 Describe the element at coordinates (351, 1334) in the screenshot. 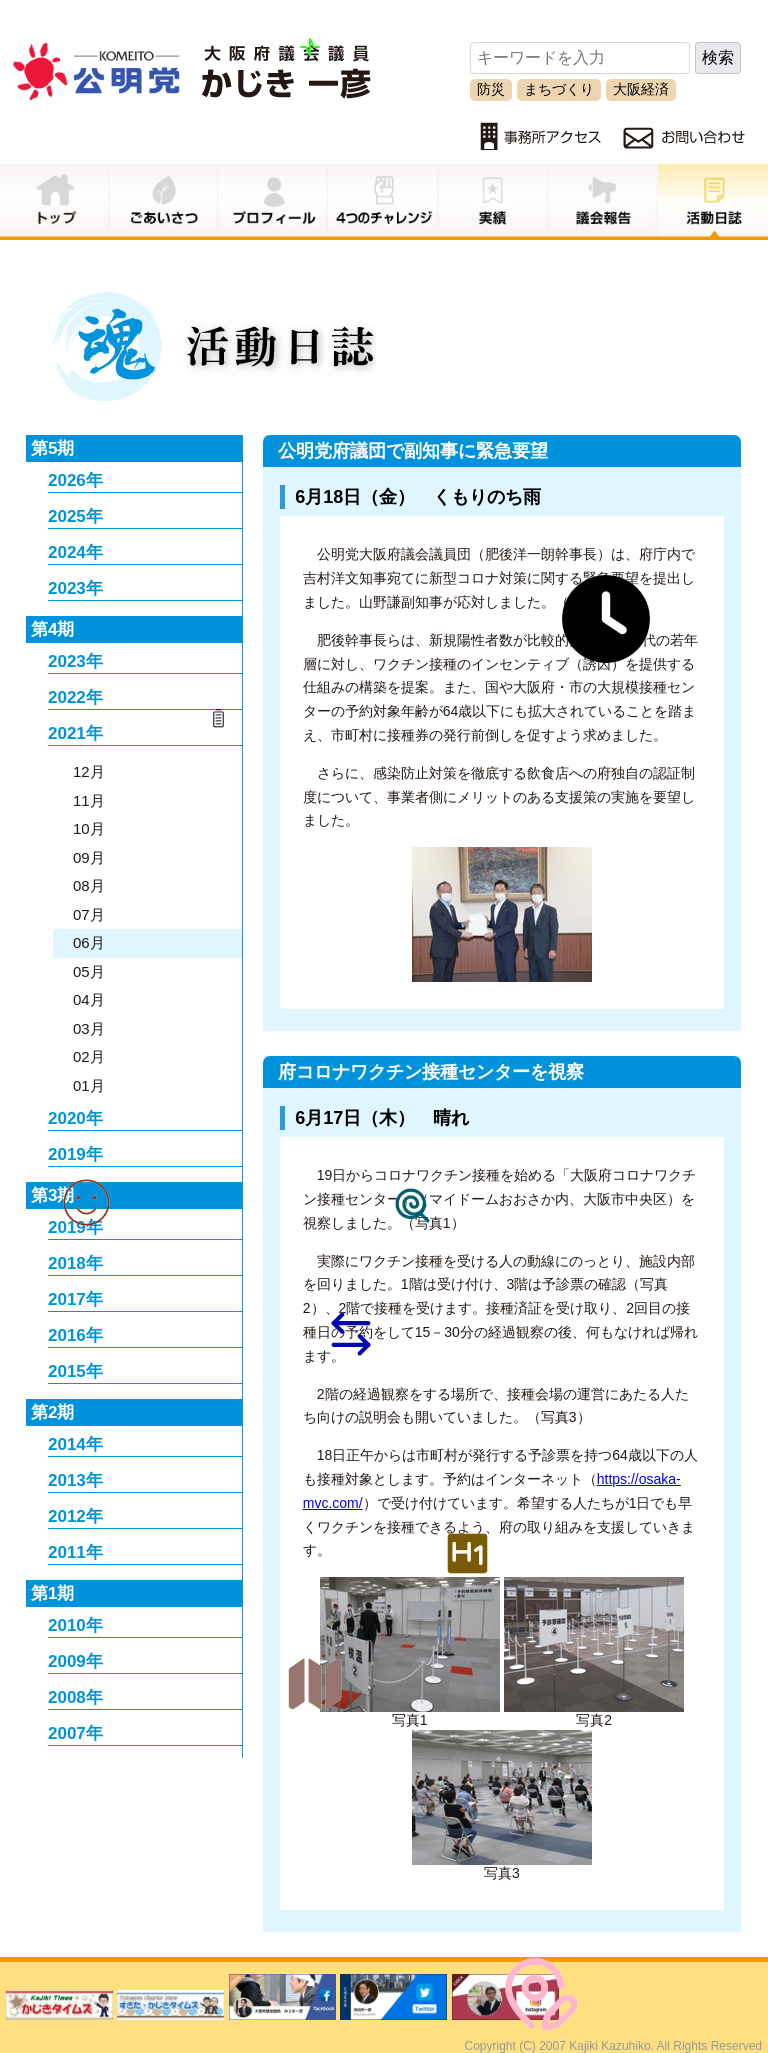

I see `swap or exchange items` at that location.